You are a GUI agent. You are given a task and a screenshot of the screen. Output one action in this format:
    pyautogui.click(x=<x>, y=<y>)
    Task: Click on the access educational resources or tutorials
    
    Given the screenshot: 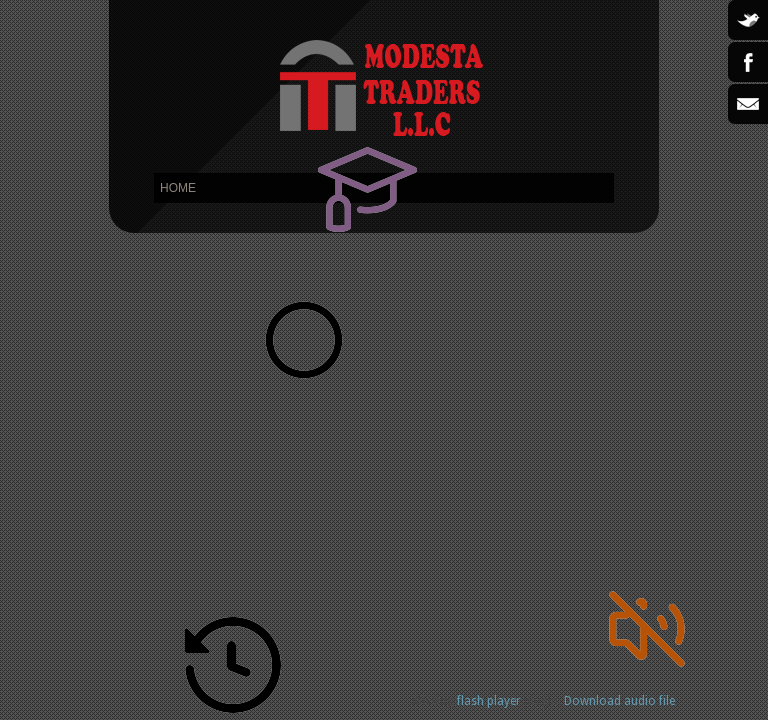 What is the action you would take?
    pyautogui.click(x=367, y=188)
    